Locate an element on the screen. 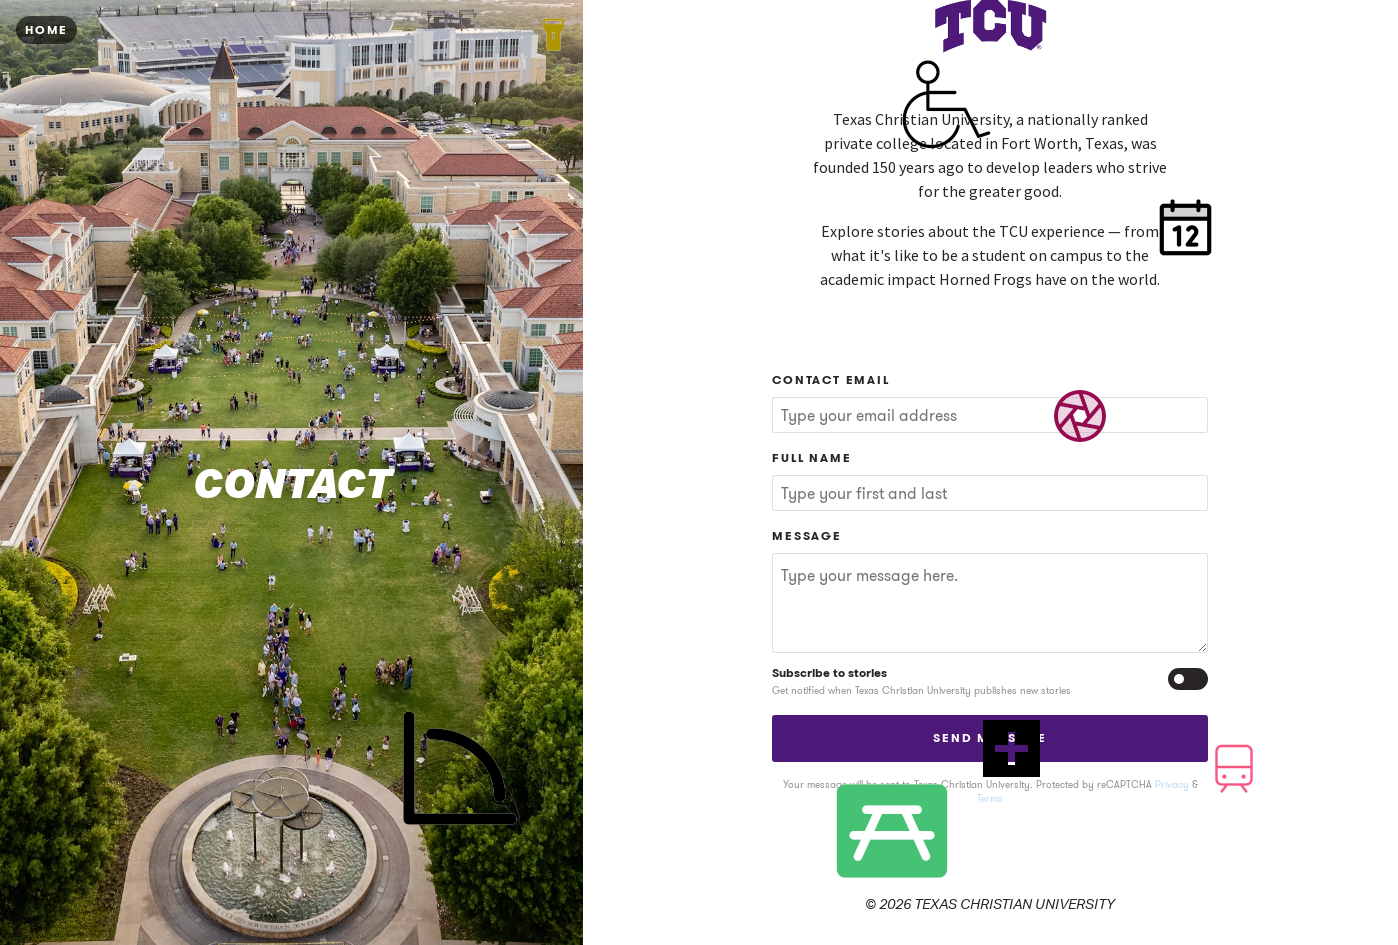  toggle flashlight on/off is located at coordinates (553, 34).